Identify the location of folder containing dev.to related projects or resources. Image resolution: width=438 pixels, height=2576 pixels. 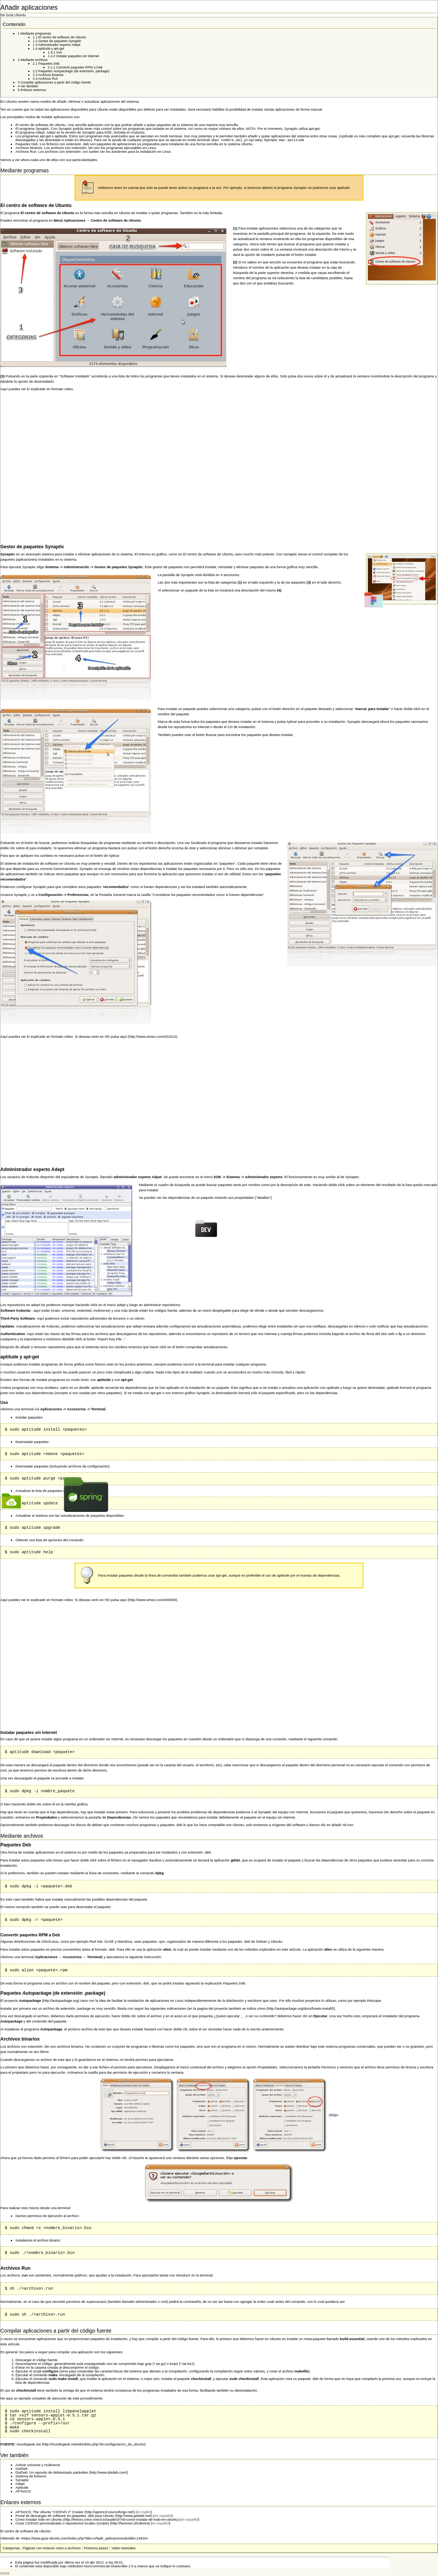
(206, 1229).